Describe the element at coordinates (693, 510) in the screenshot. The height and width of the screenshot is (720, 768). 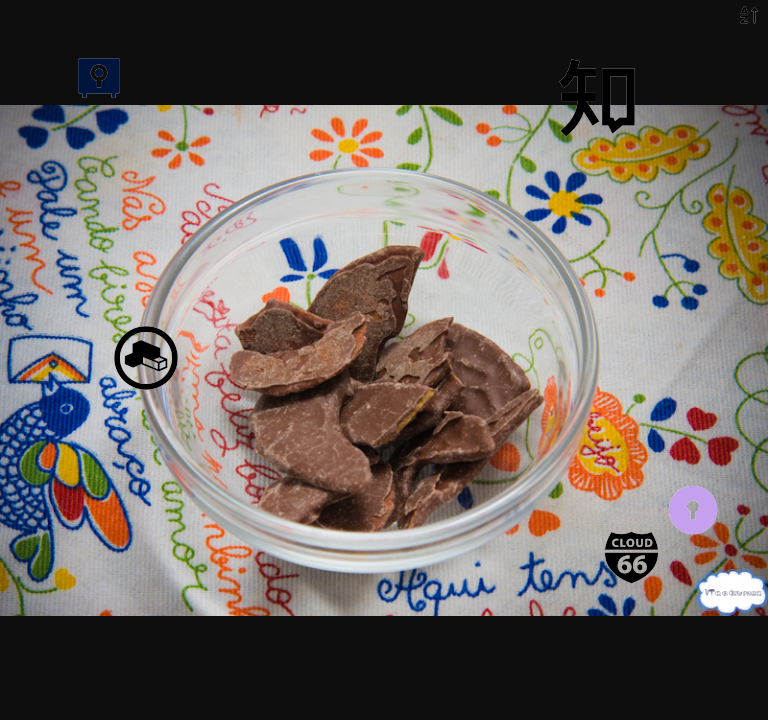
I see `lock or secure a room` at that location.